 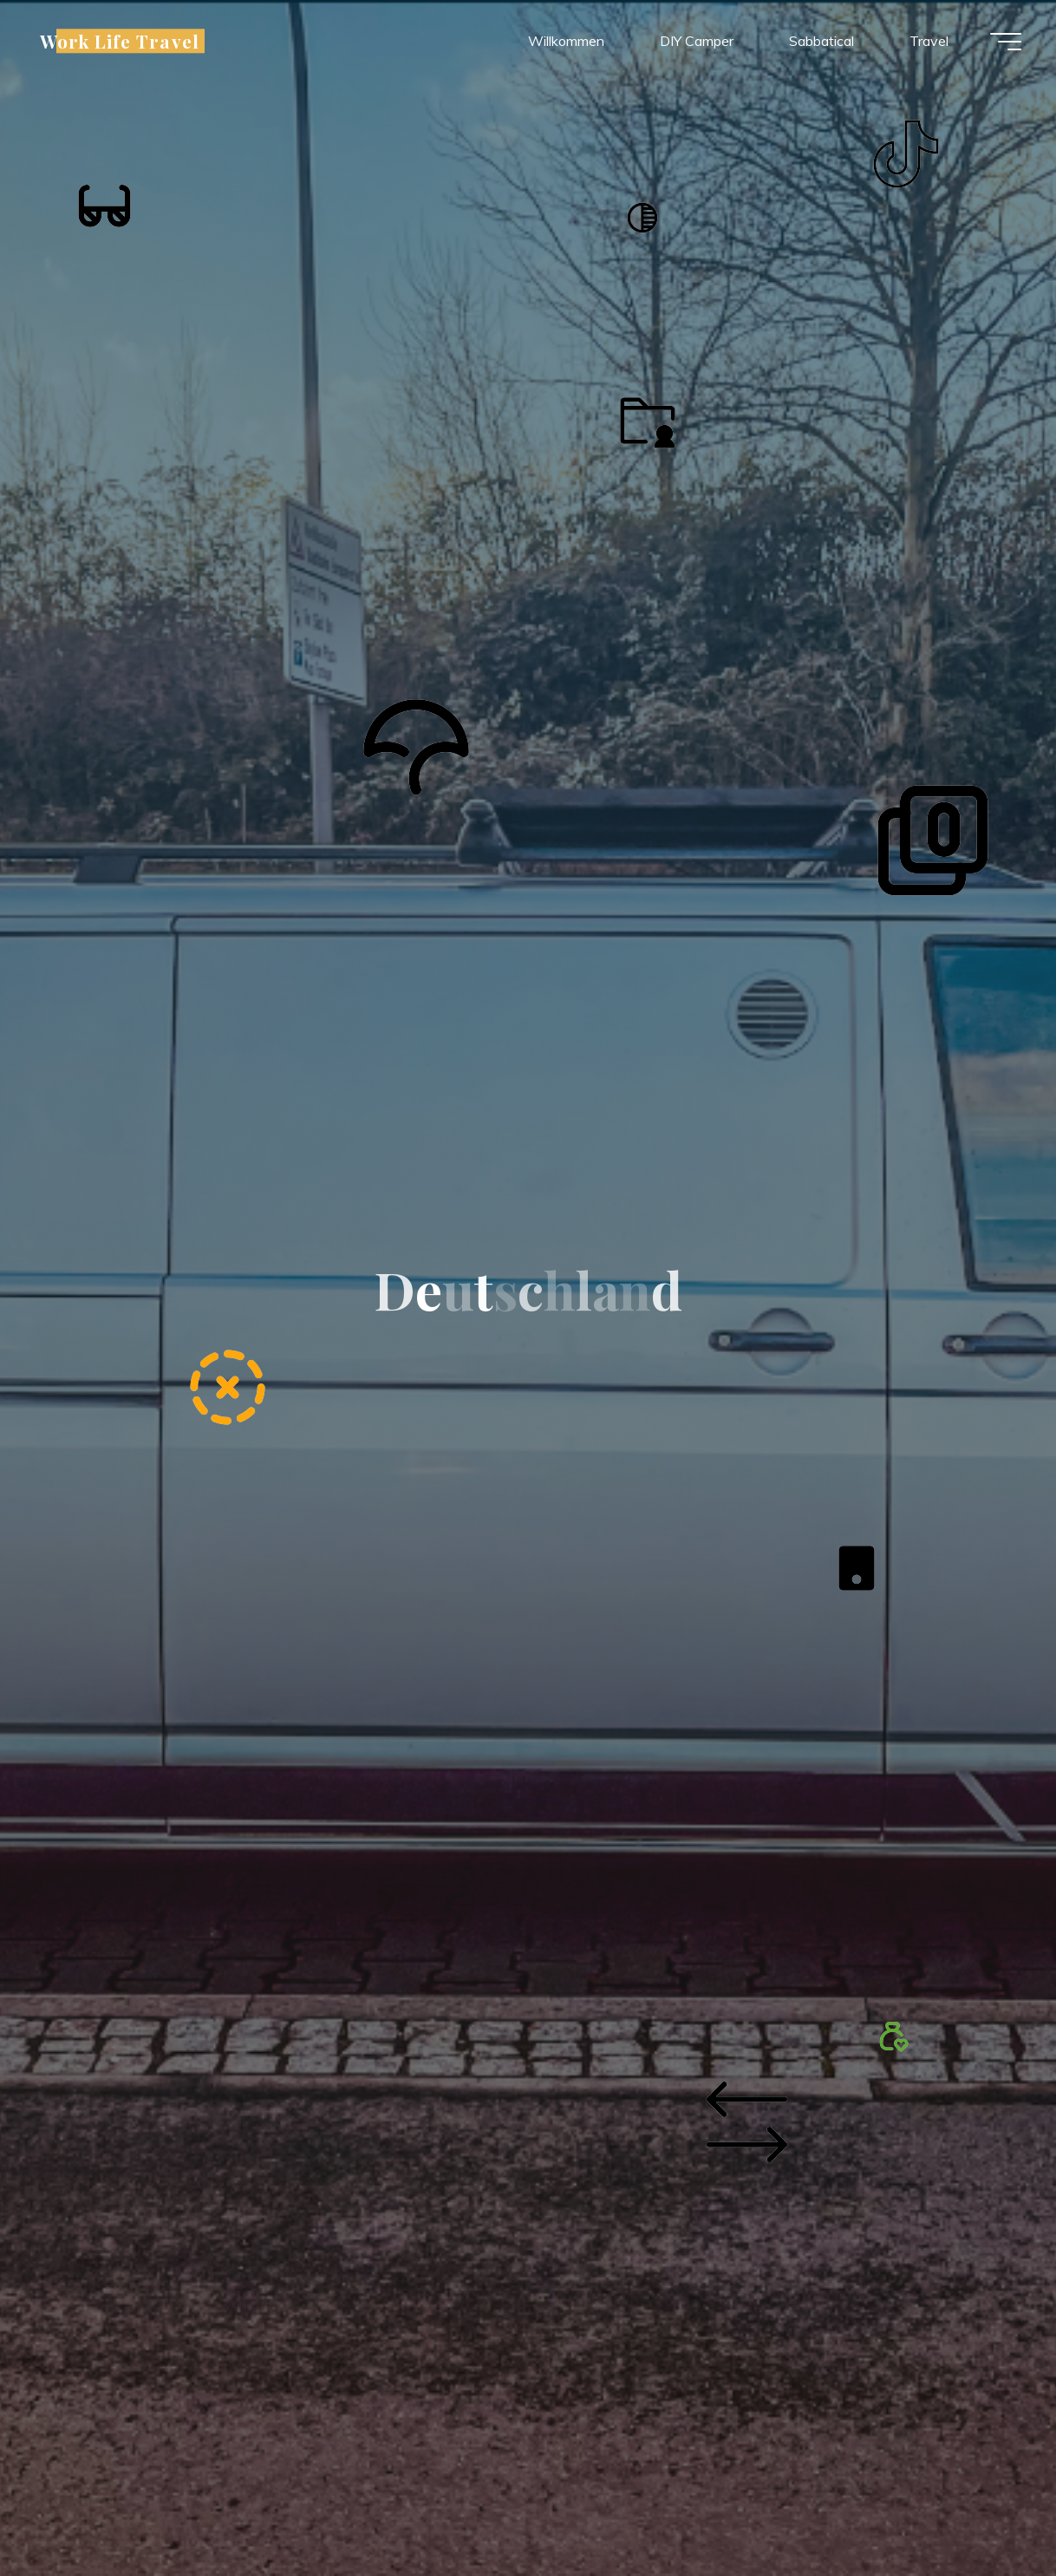 I want to click on open the TikTok app, so click(x=906, y=155).